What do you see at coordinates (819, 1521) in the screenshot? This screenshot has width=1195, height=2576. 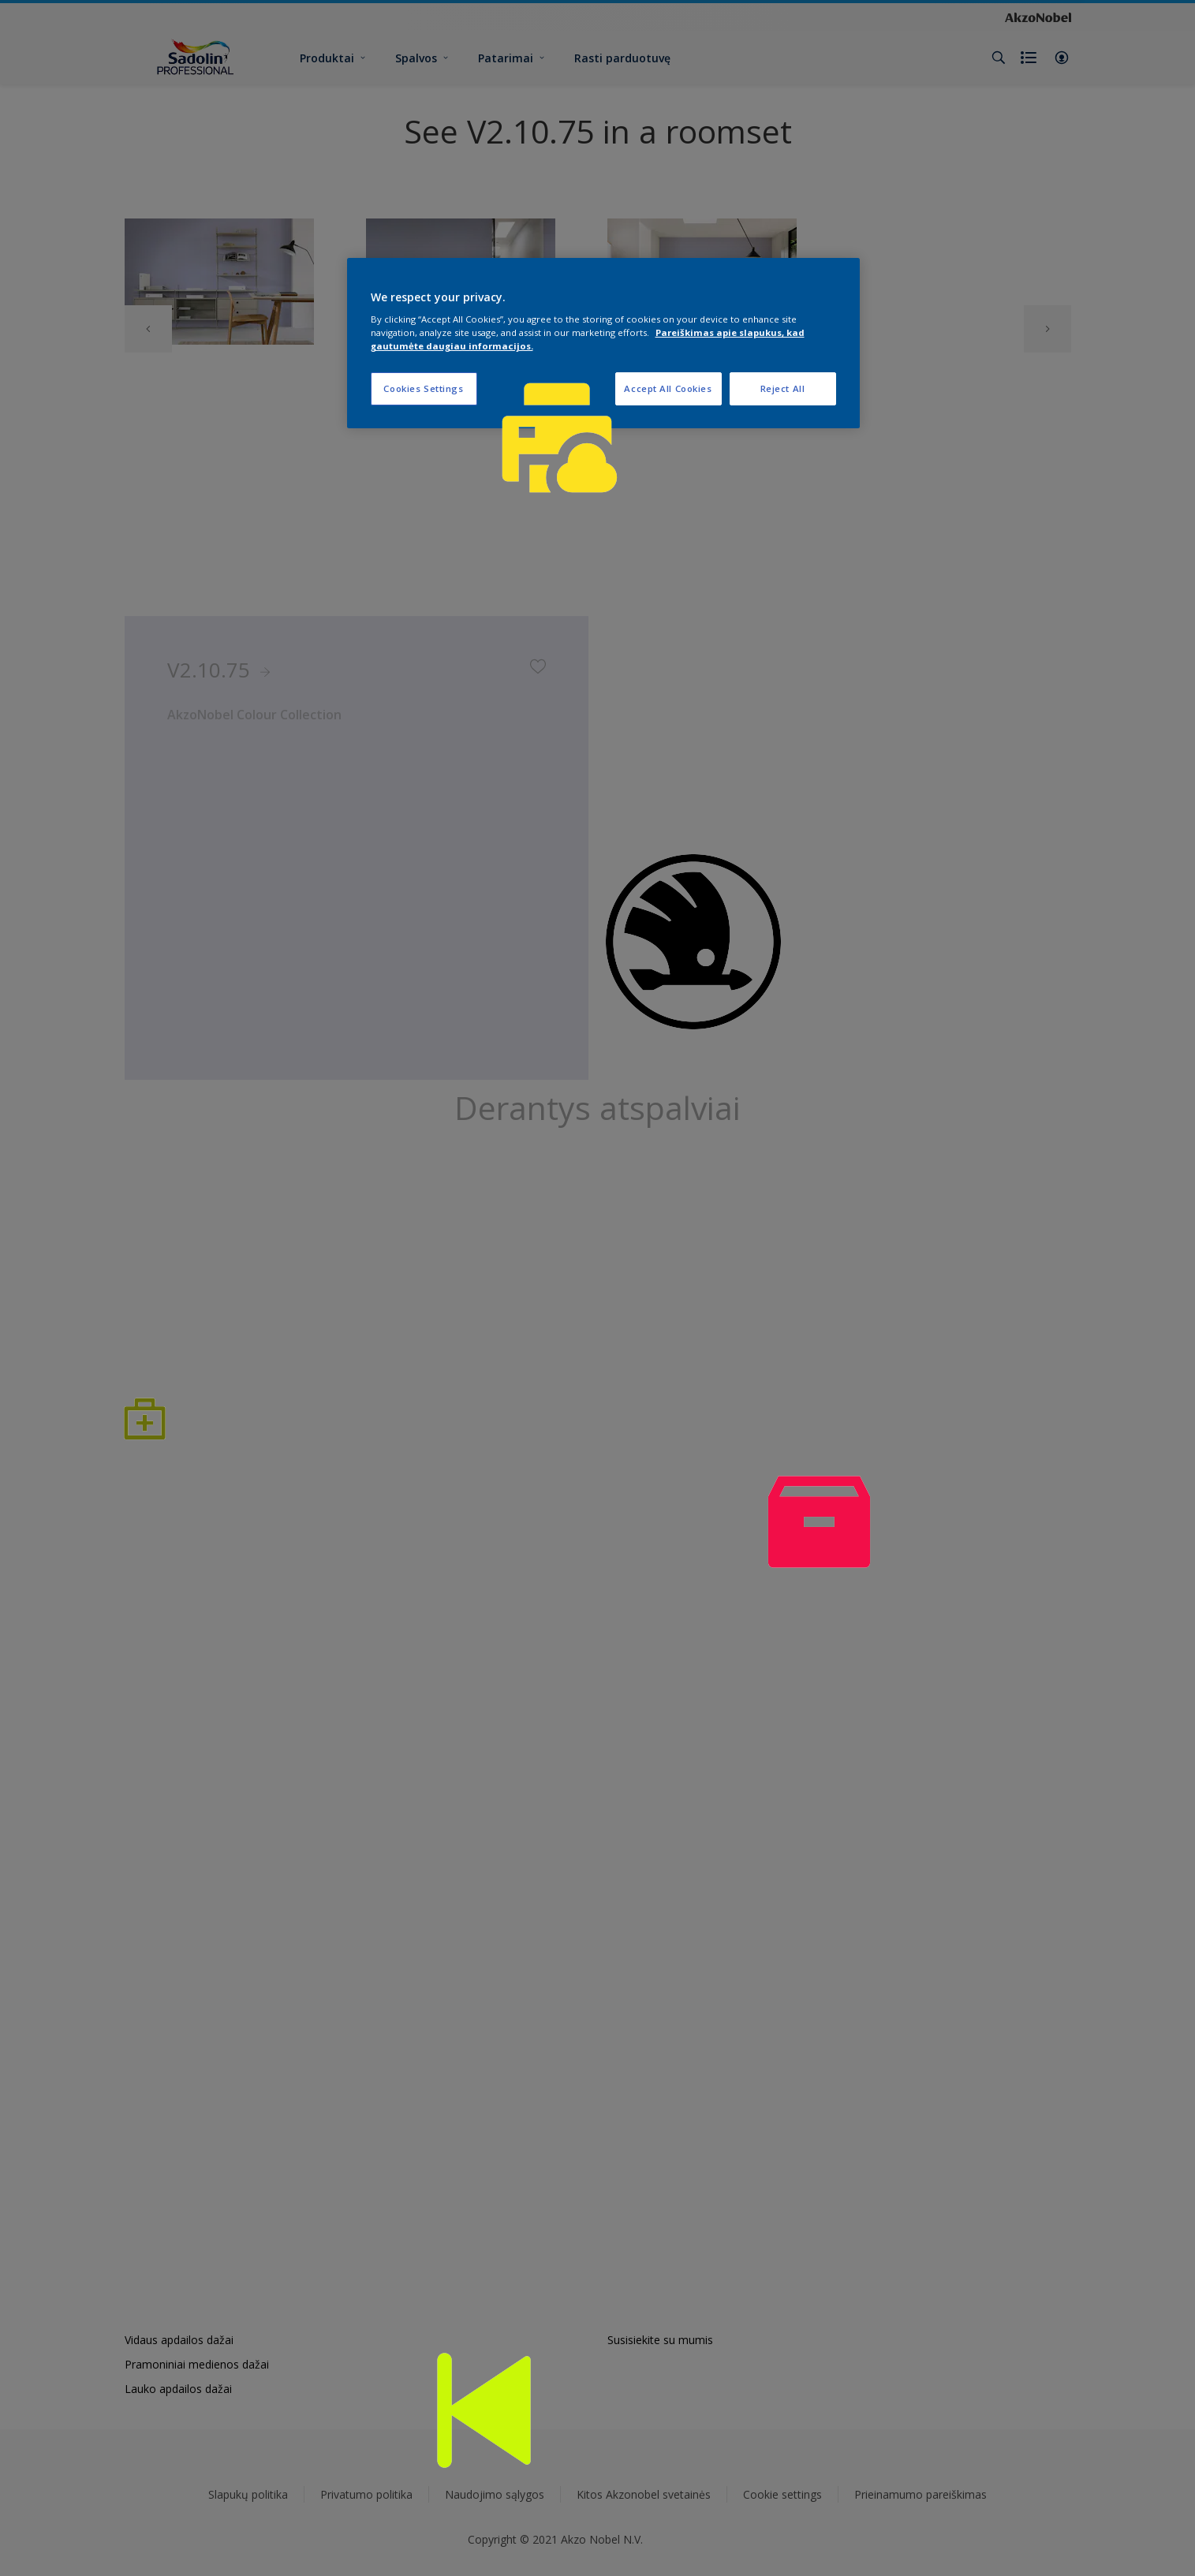 I see `archive items or files` at bounding box center [819, 1521].